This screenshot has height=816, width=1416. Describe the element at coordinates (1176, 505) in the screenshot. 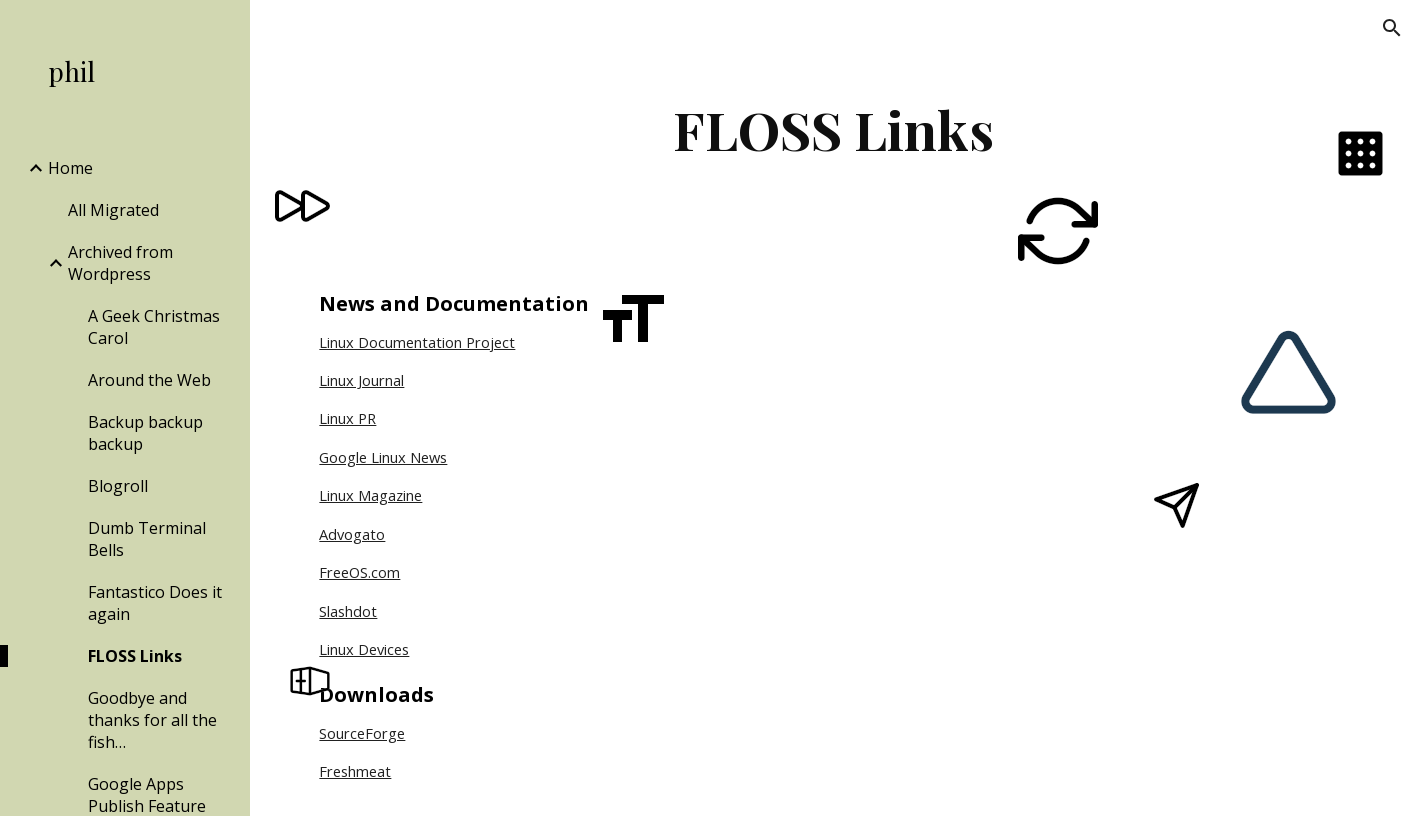

I see `send a message` at that location.